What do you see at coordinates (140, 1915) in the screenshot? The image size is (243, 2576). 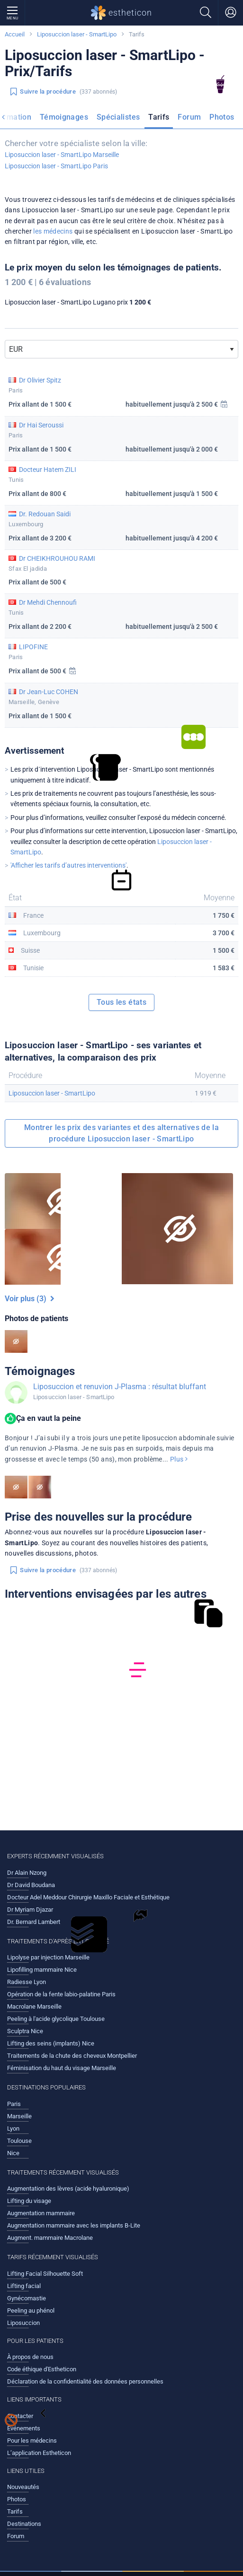 I see `access help or support resources` at bounding box center [140, 1915].